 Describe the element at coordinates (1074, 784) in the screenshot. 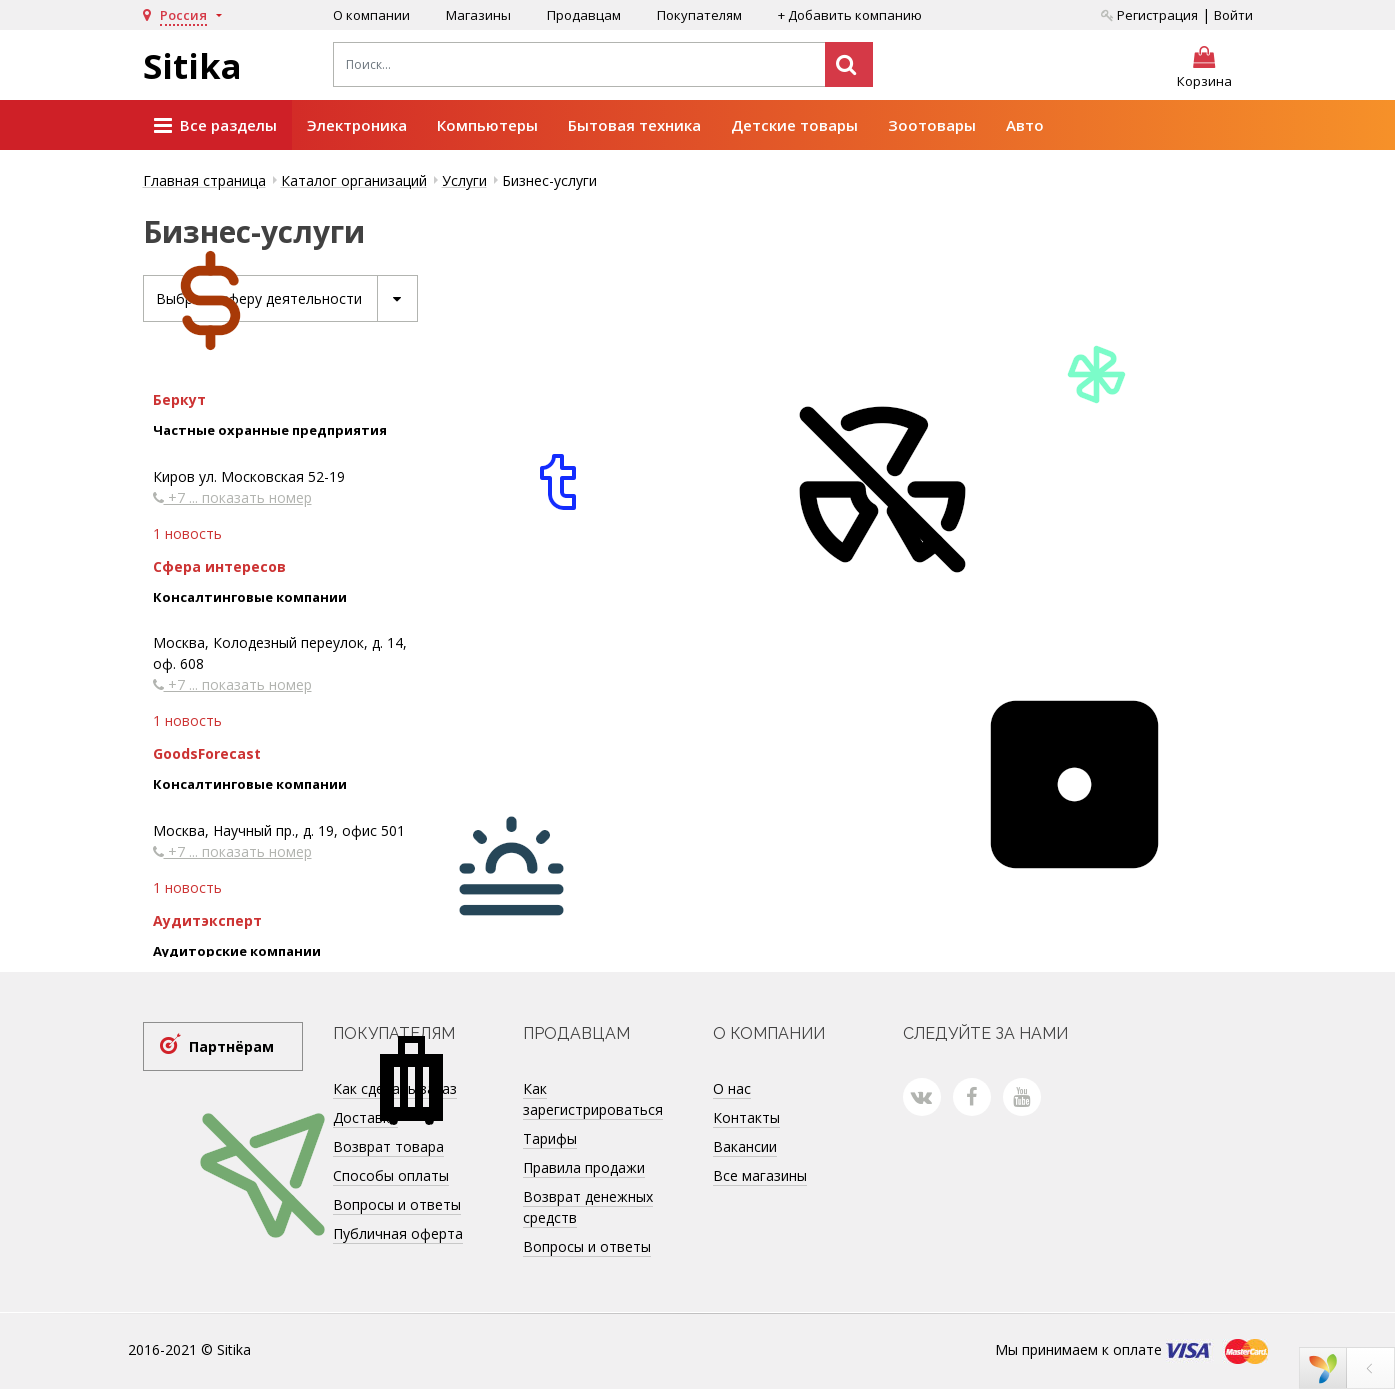

I see `indicates a single selection or active state` at that location.